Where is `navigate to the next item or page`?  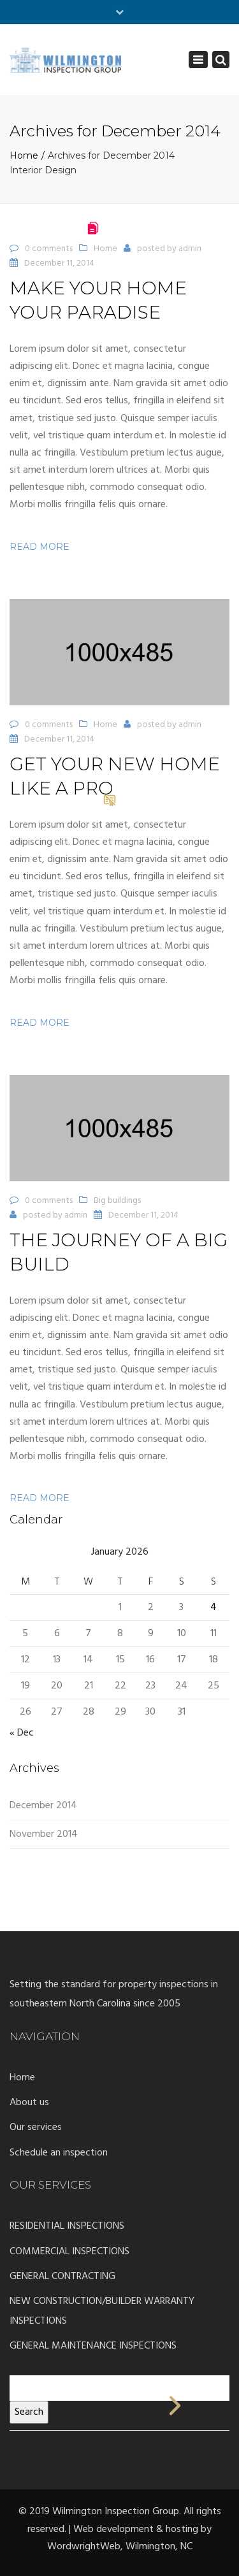
navigate to the next item or page is located at coordinates (175, 2405).